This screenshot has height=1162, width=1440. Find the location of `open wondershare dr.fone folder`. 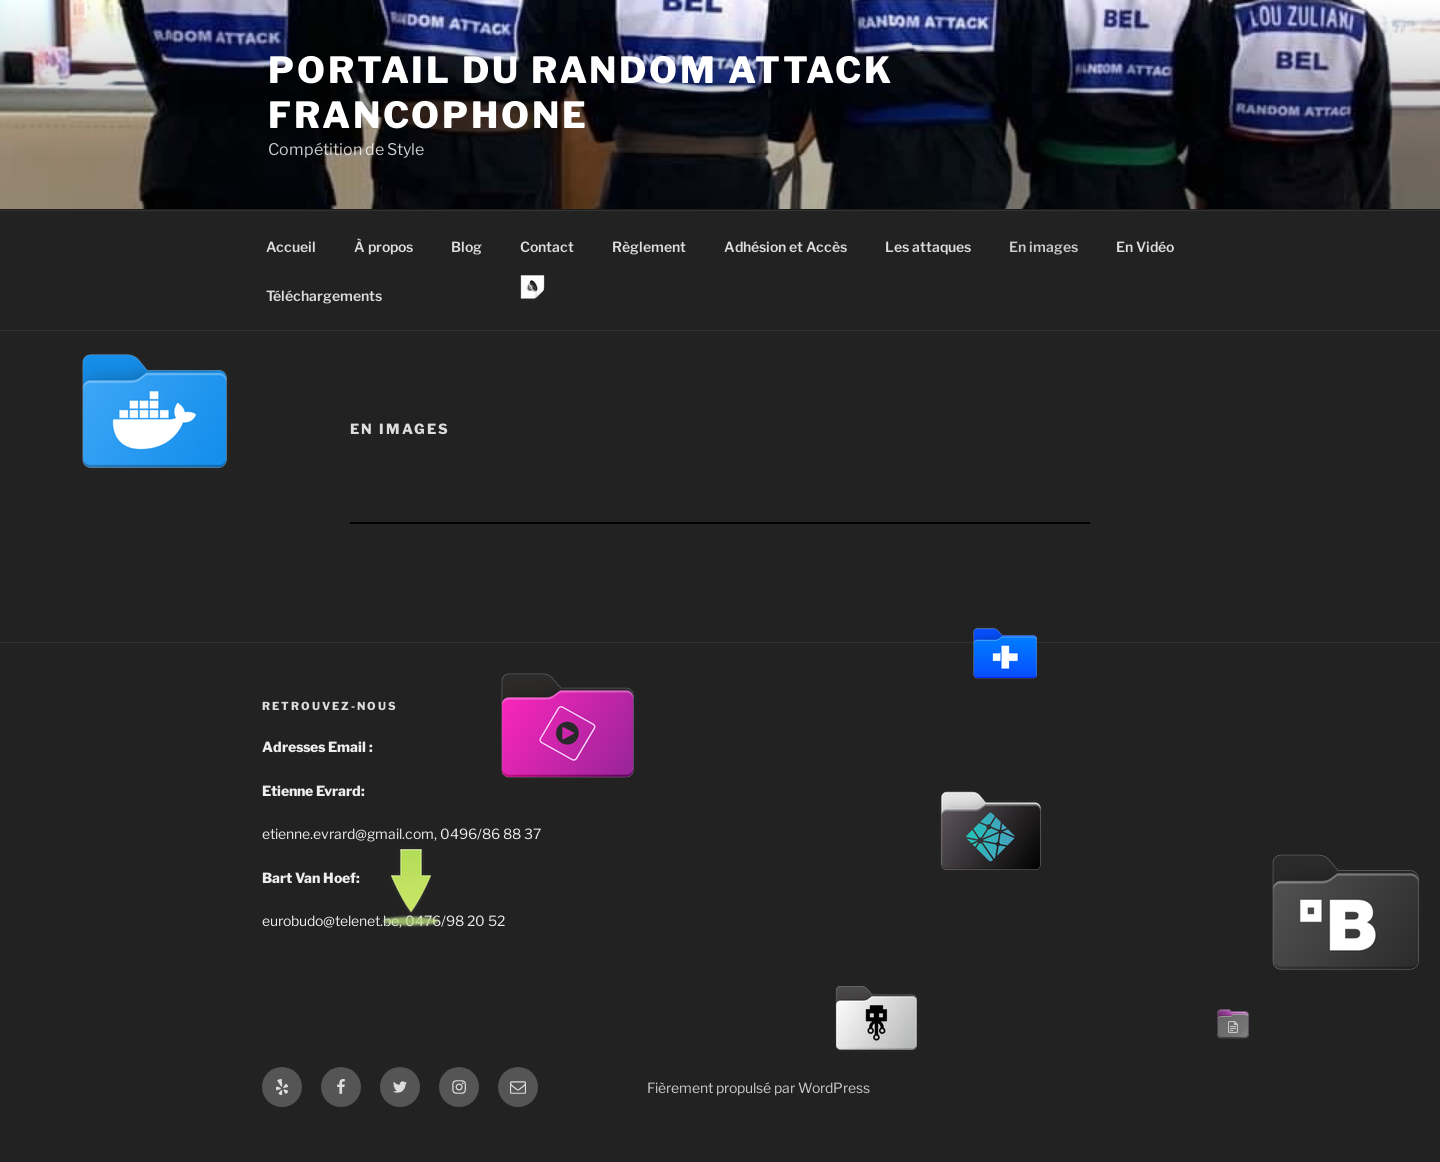

open wondershare dr.fone folder is located at coordinates (1005, 655).